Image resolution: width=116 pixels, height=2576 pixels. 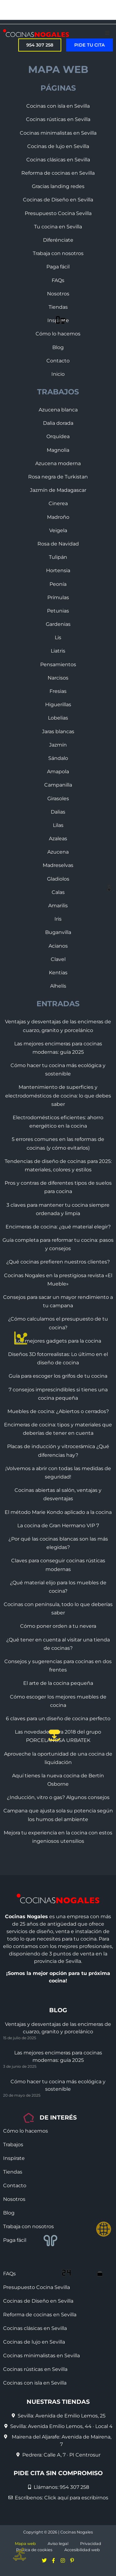 What do you see at coordinates (100, 2274) in the screenshot?
I see `view photo albums` at bounding box center [100, 2274].